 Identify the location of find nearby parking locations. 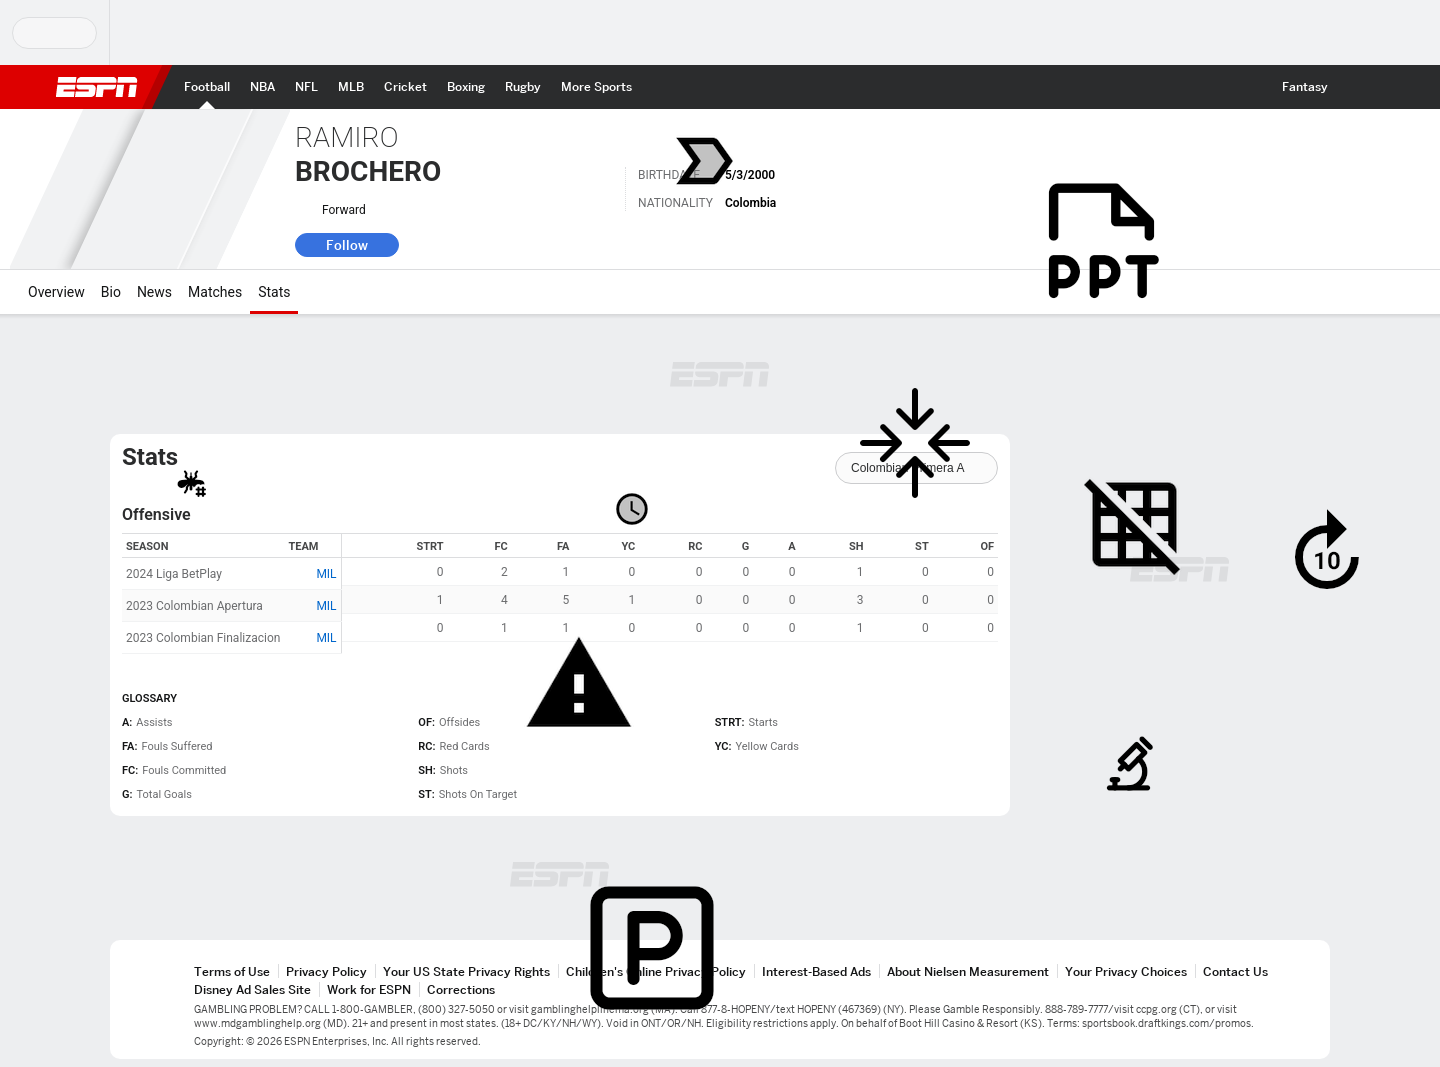
(652, 948).